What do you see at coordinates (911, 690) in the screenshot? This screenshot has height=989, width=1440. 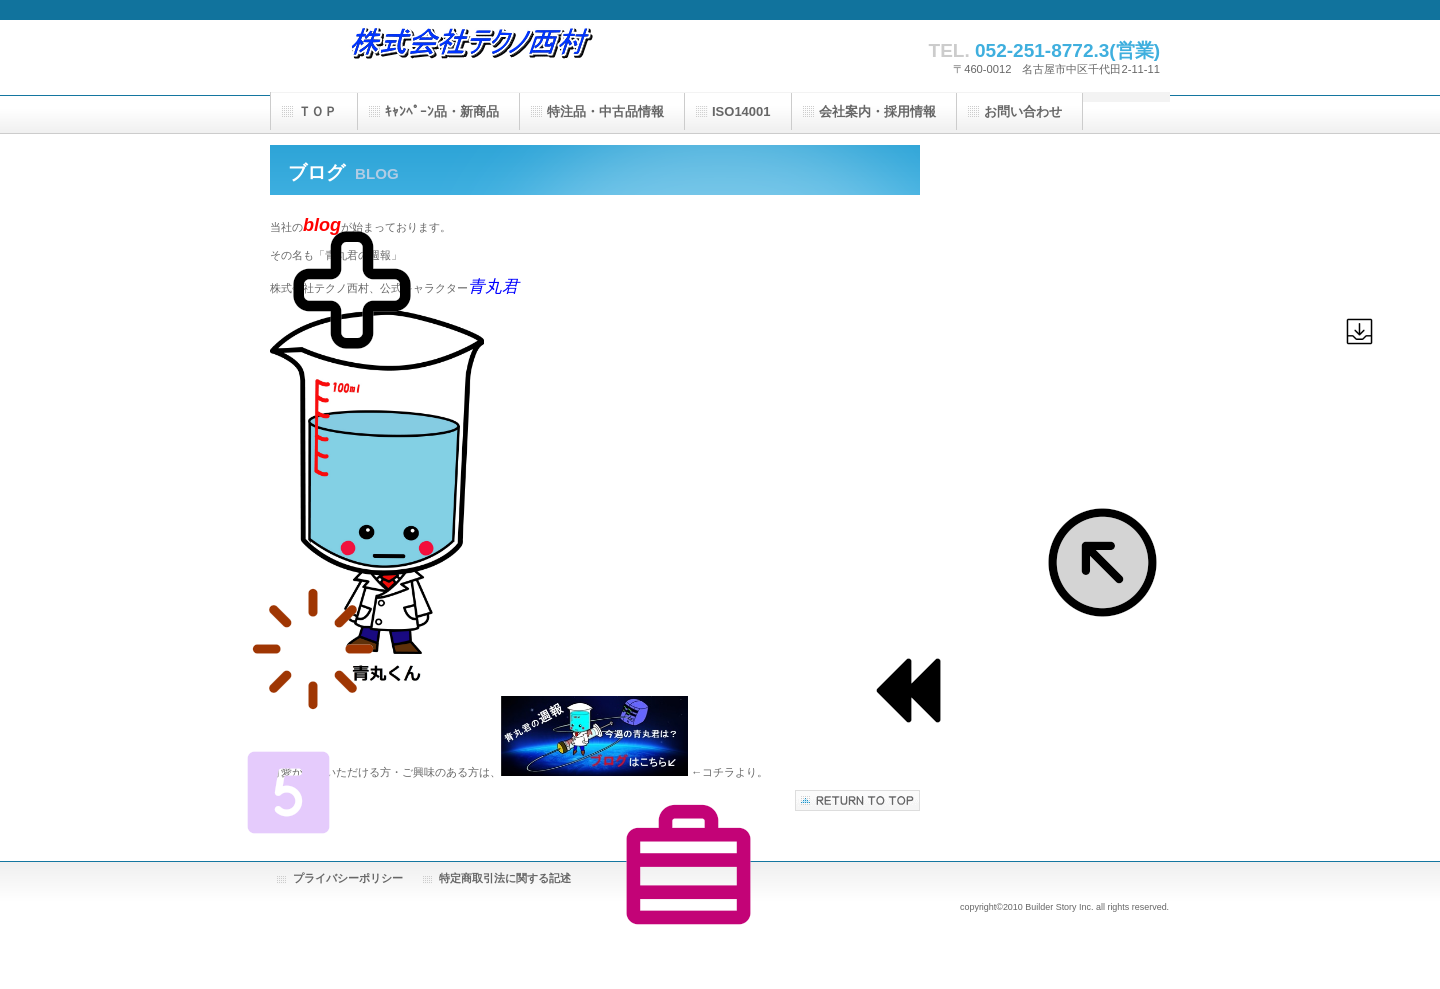 I see `skip to previous track or beginning` at bounding box center [911, 690].